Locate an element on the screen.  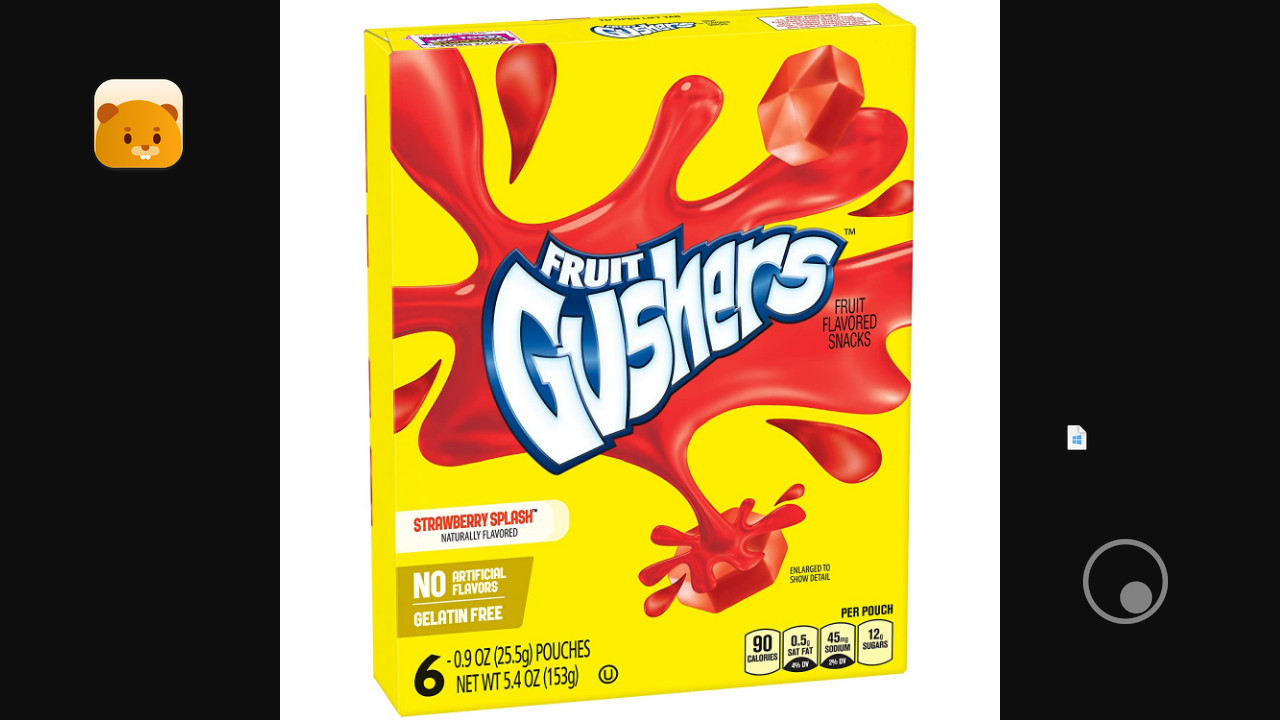
quassel IRC client is currently inactive or disconnected is located at coordinates (1125, 581).